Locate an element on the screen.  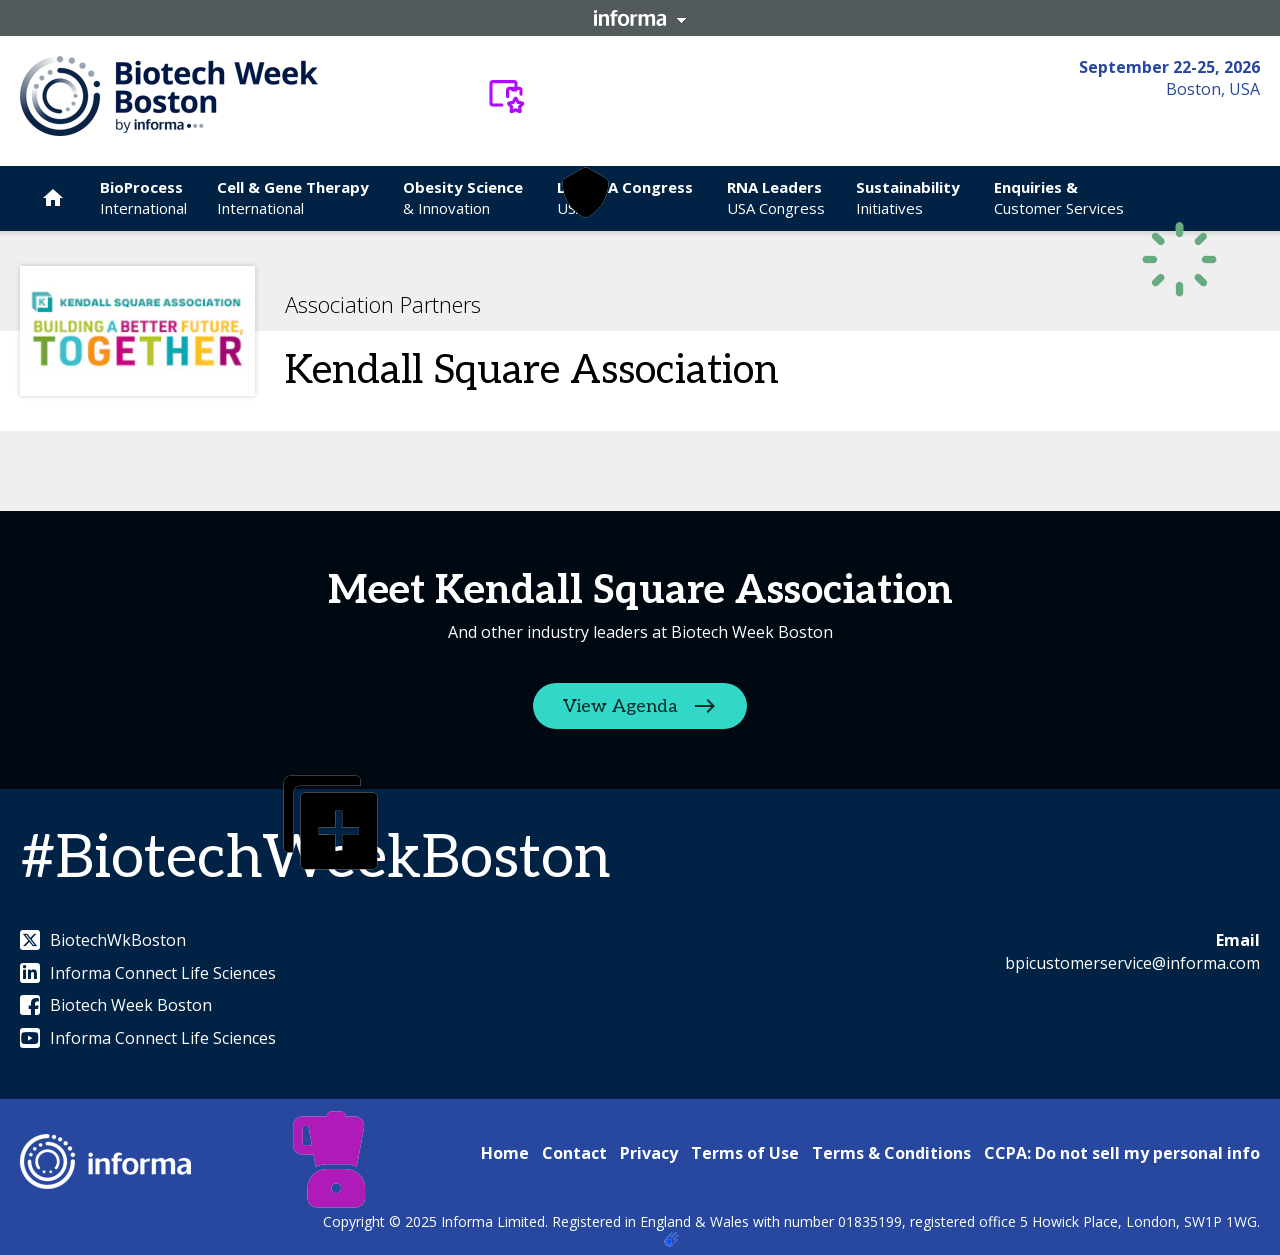
loading content in progress is located at coordinates (1179, 259).